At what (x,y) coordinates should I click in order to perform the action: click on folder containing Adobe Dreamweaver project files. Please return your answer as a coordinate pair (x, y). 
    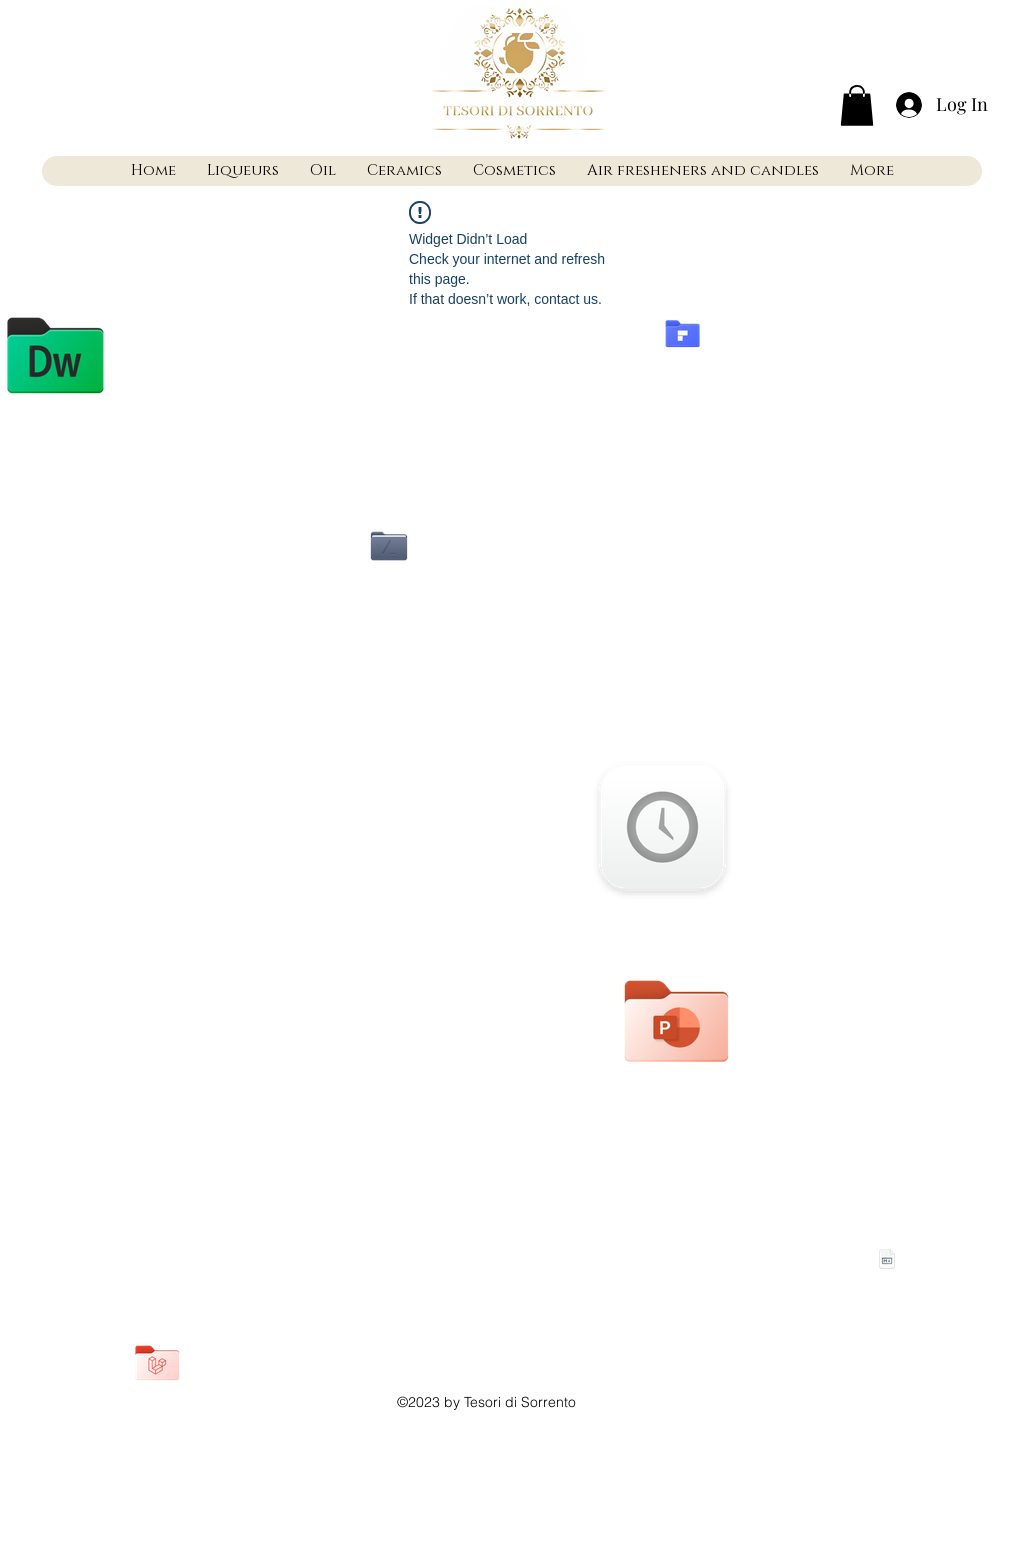
    Looking at the image, I should click on (55, 358).